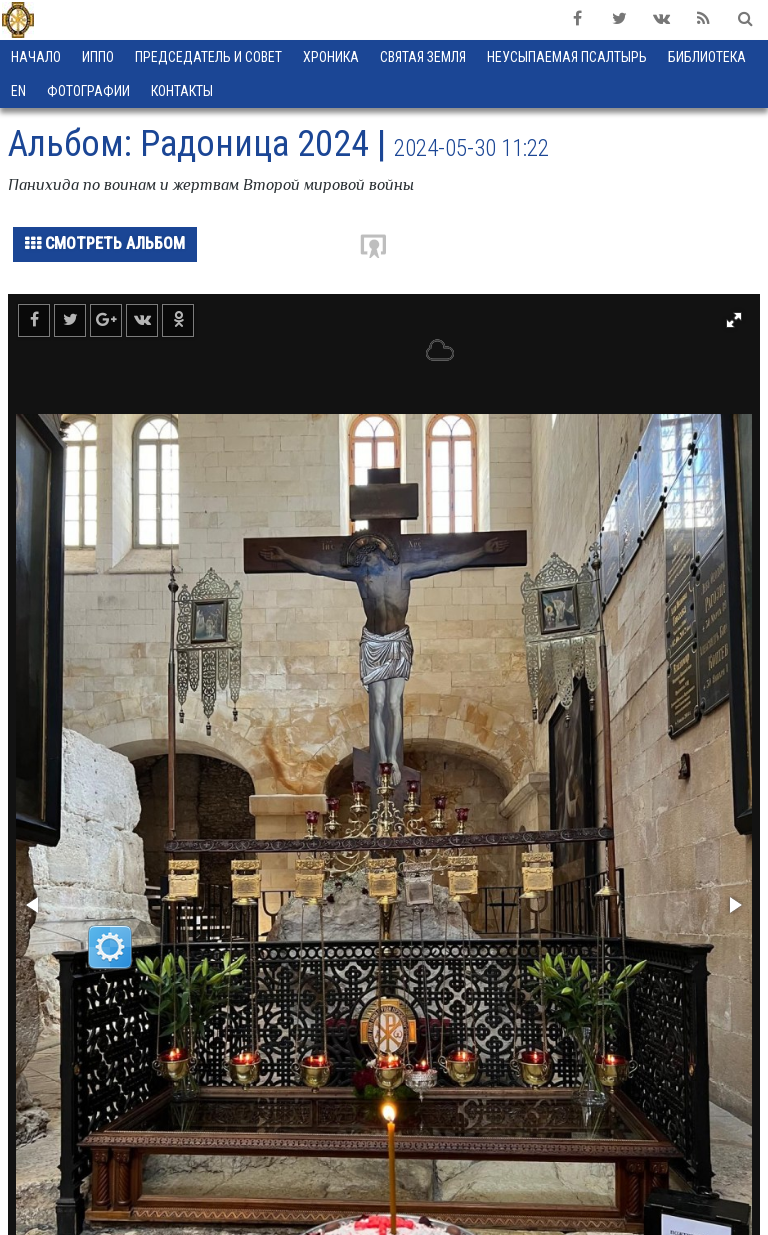  I want to click on view certificate or credential file, so click(372, 244).